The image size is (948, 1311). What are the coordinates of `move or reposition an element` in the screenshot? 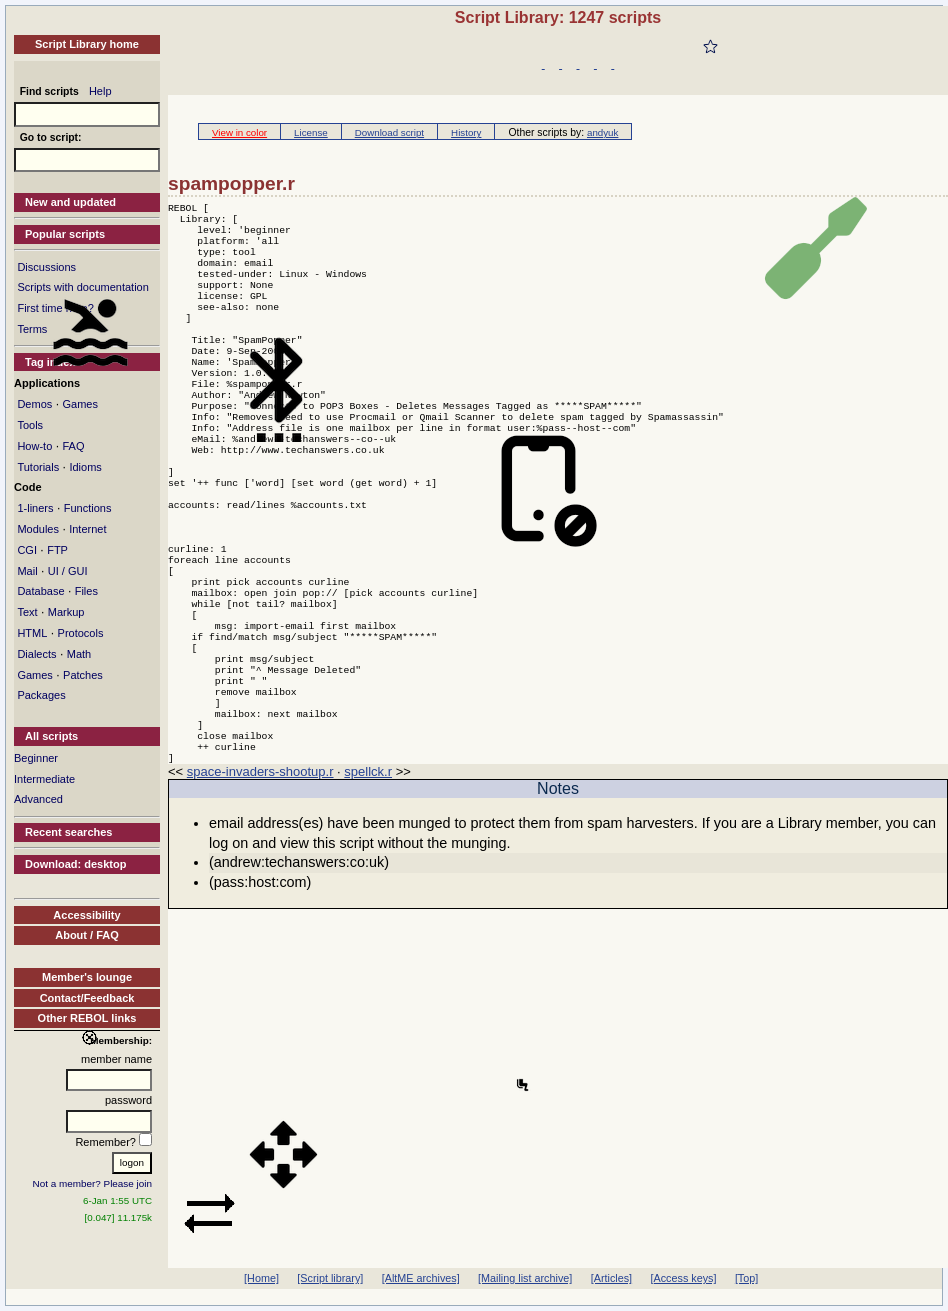 It's located at (283, 1154).